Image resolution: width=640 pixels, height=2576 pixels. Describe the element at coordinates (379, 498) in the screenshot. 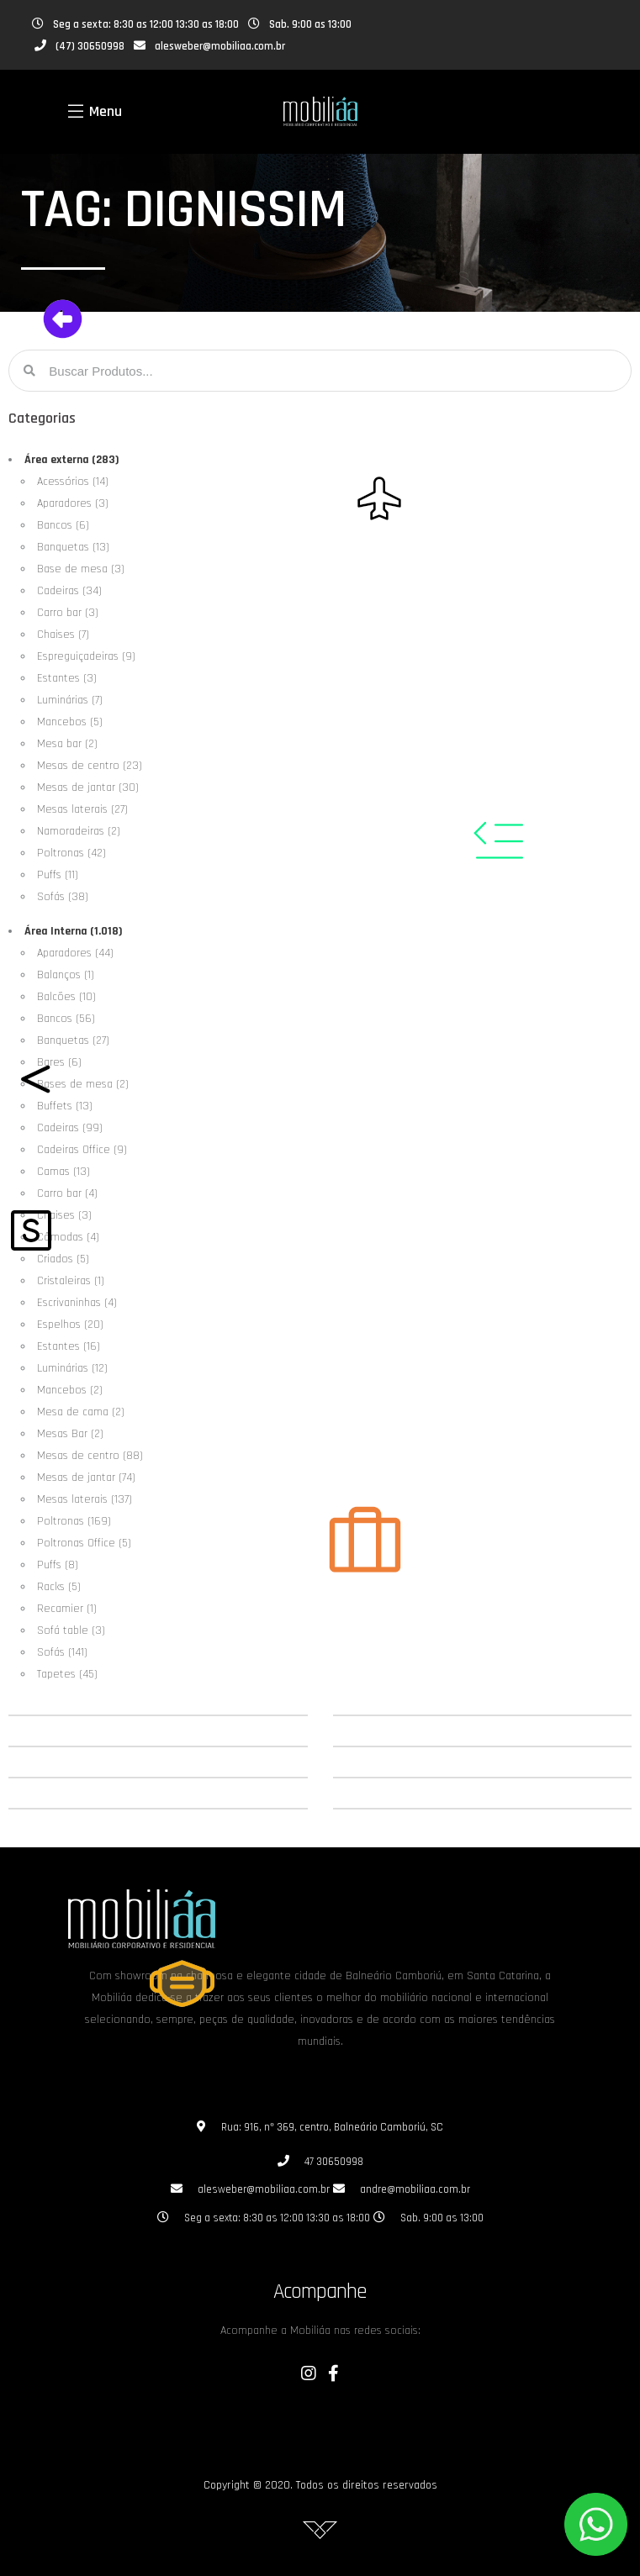

I see `enable airplane mode` at that location.